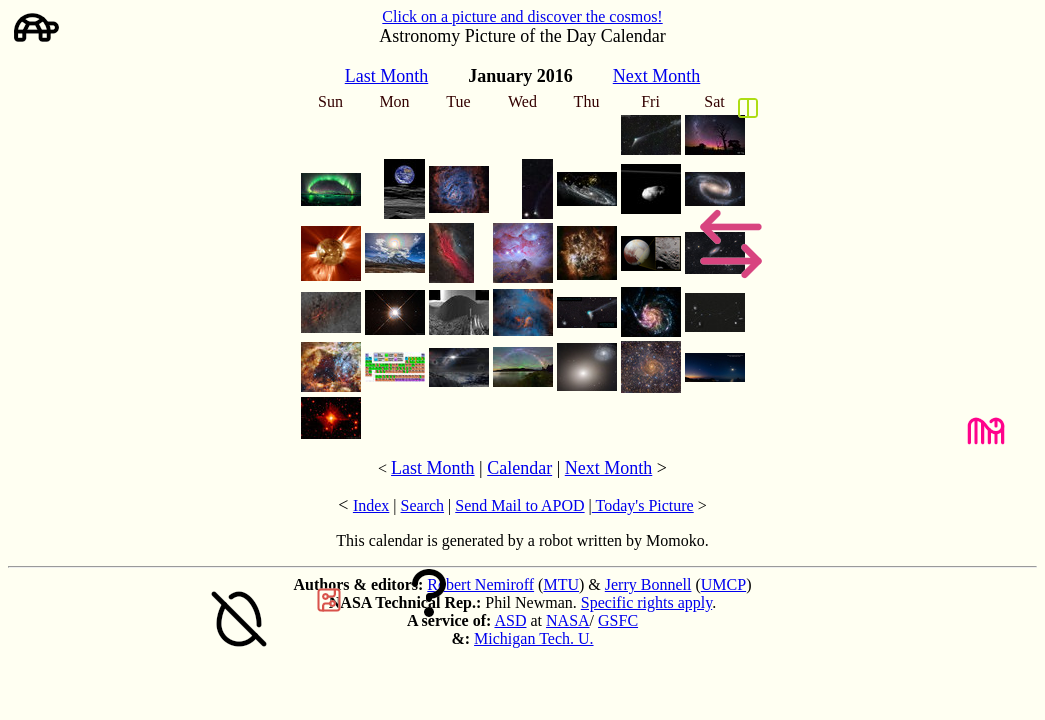  Describe the element at coordinates (429, 592) in the screenshot. I see `access help or support` at that location.